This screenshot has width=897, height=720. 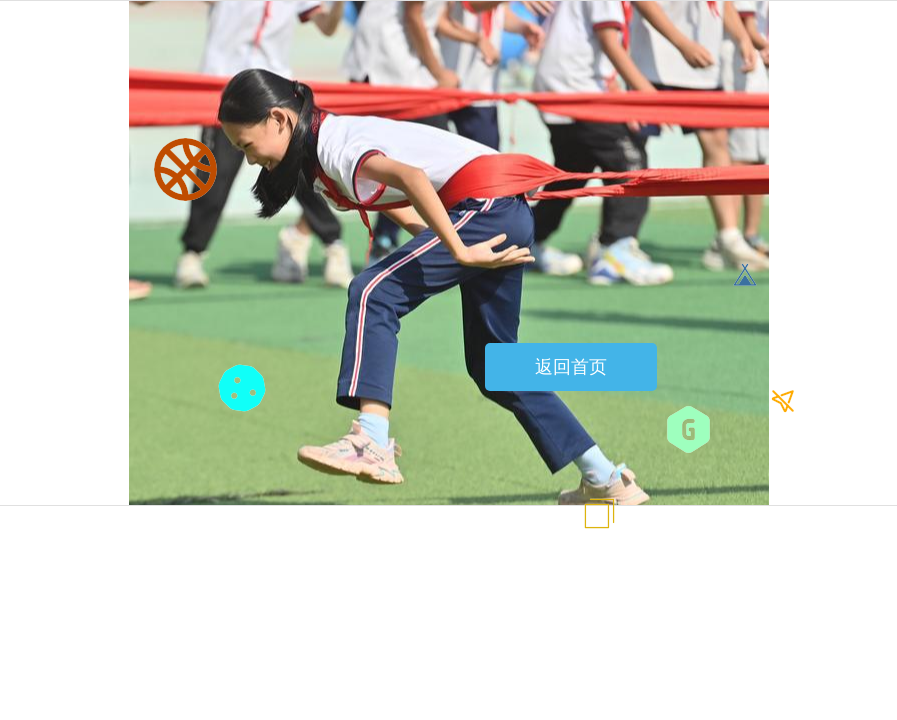 What do you see at coordinates (783, 401) in the screenshot?
I see `location services disabled` at bounding box center [783, 401].